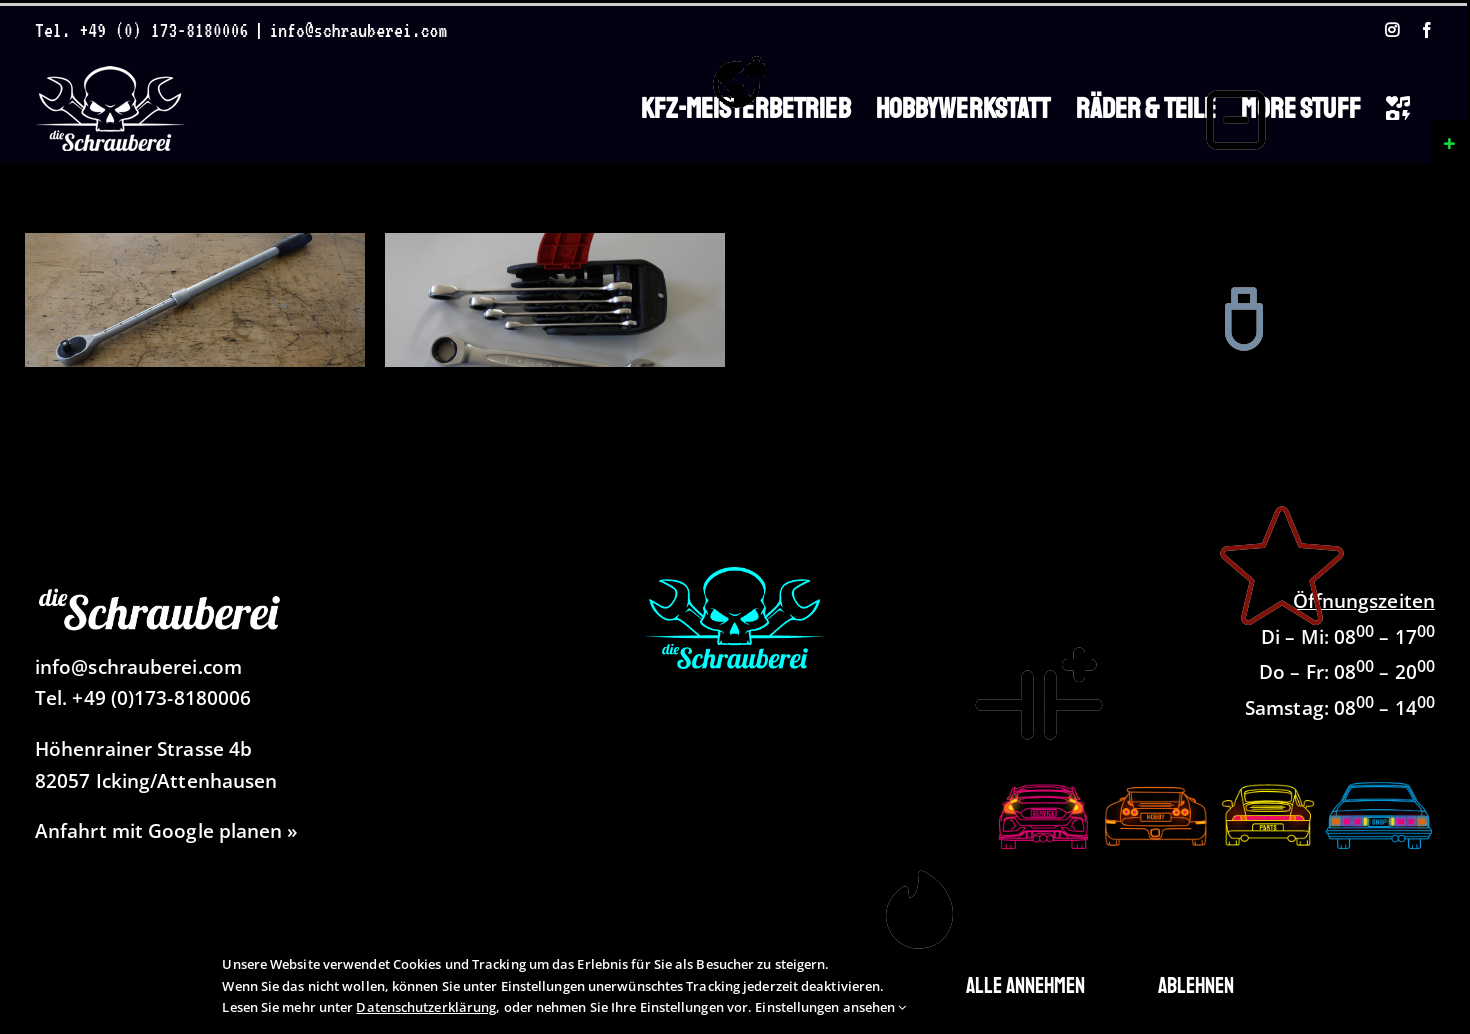 Image resolution: width=1470 pixels, height=1034 pixels. What do you see at coordinates (919, 911) in the screenshot?
I see `open tinder dating app` at bounding box center [919, 911].